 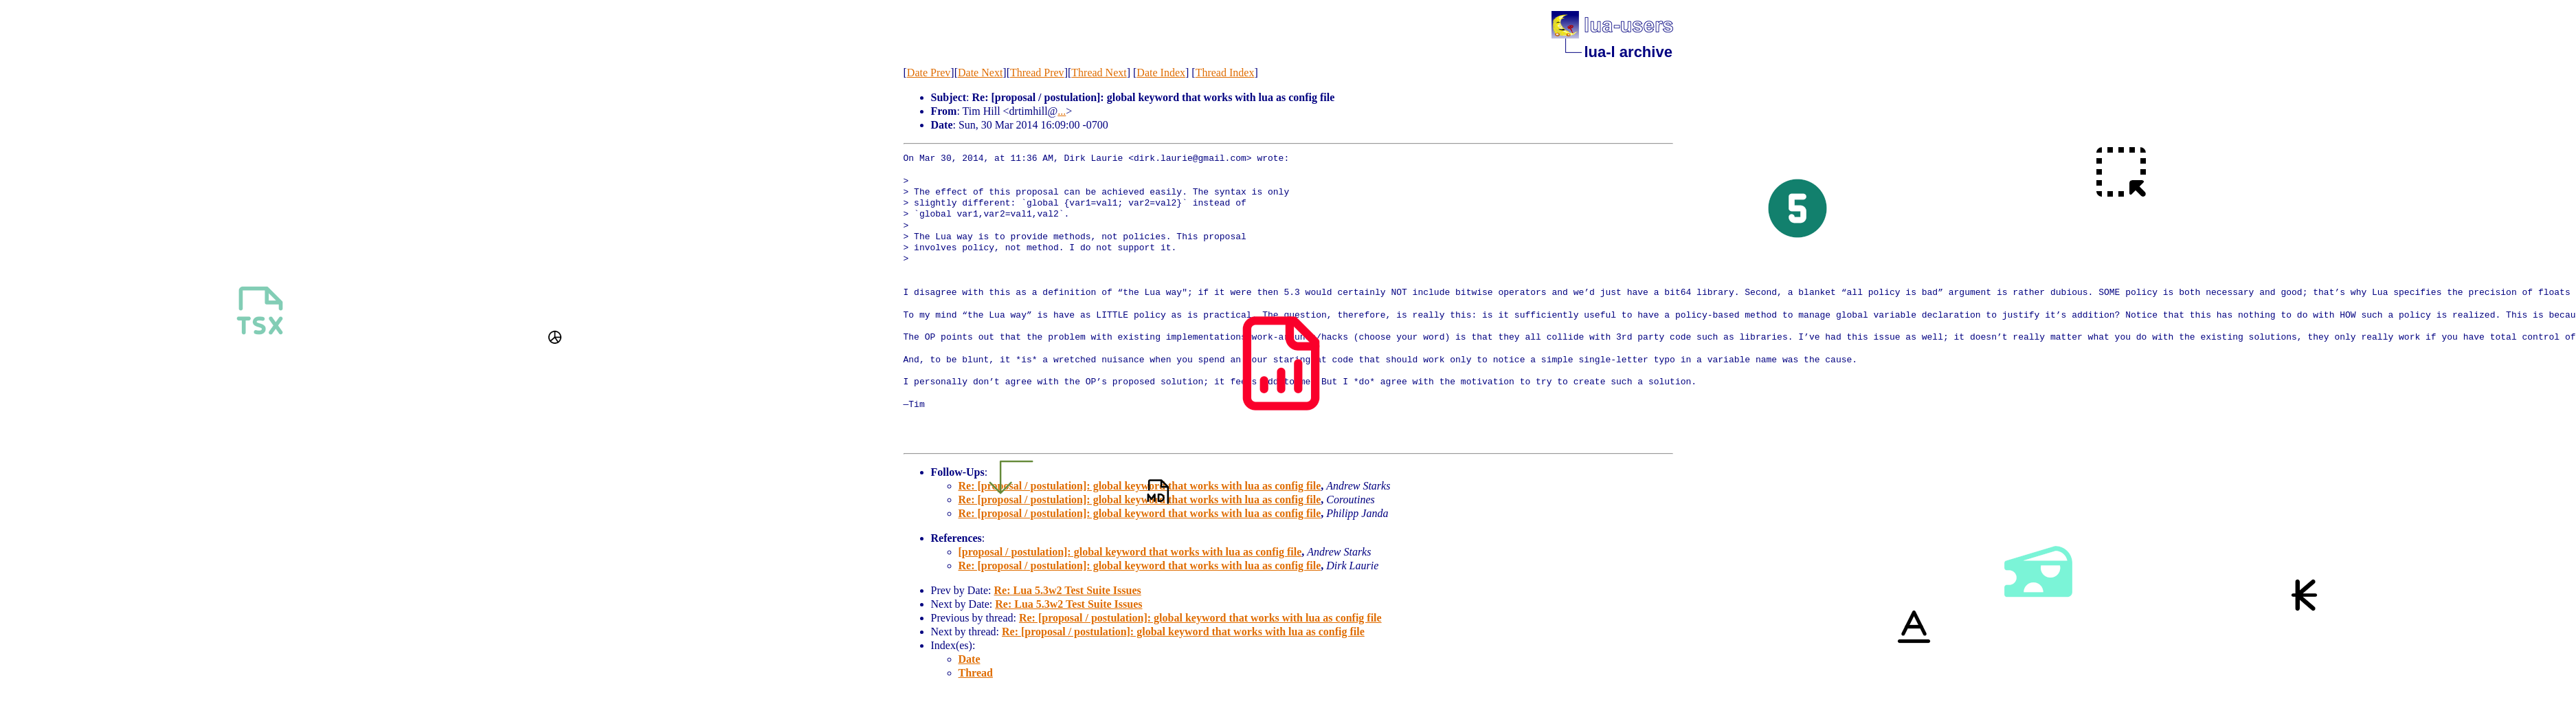 I want to click on view file with growth analytics, so click(x=1281, y=363).